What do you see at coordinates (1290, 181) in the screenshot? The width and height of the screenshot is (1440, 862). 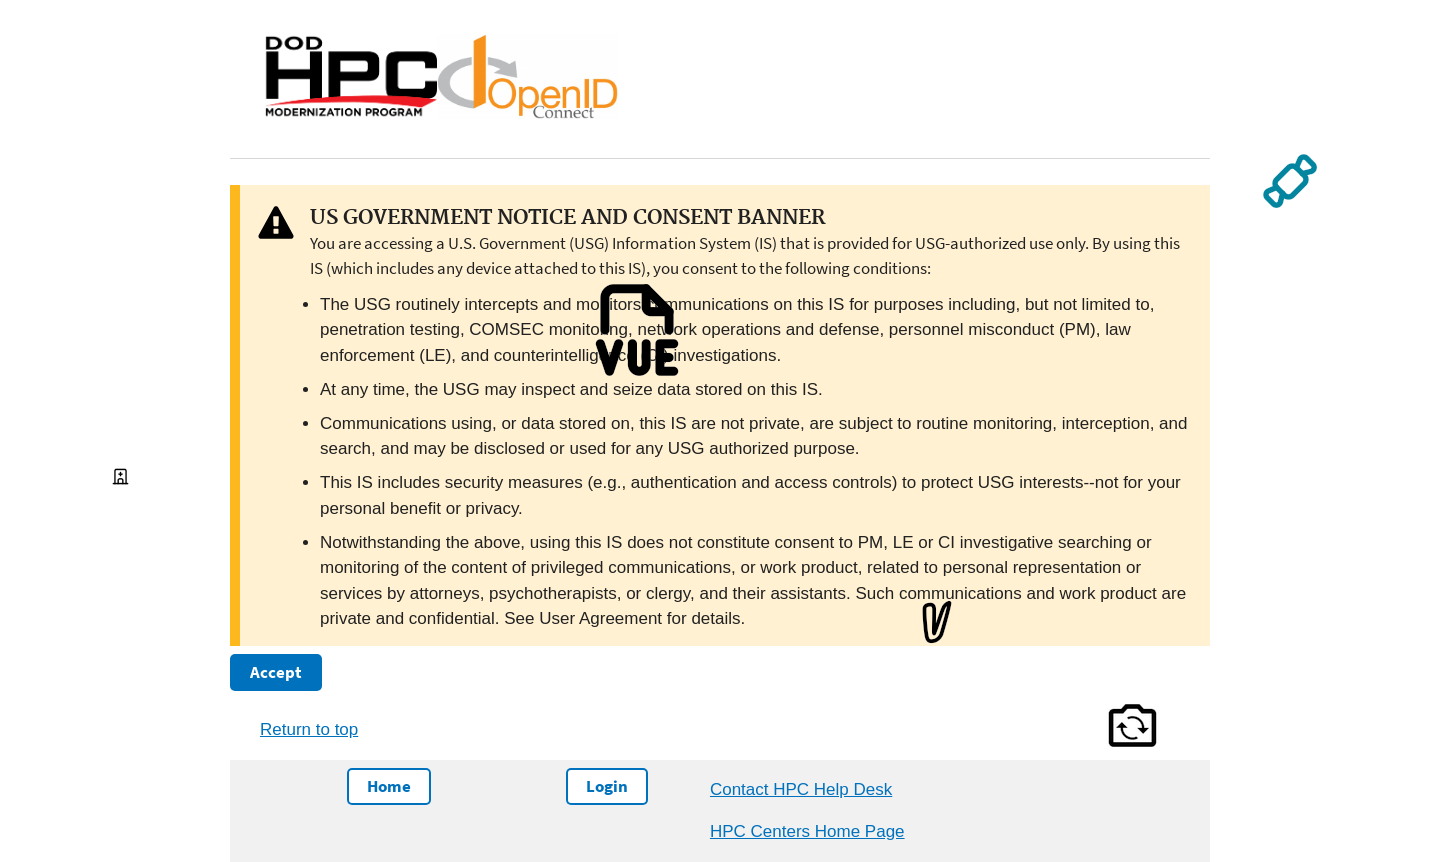 I see `access candy crush or similar game` at bounding box center [1290, 181].